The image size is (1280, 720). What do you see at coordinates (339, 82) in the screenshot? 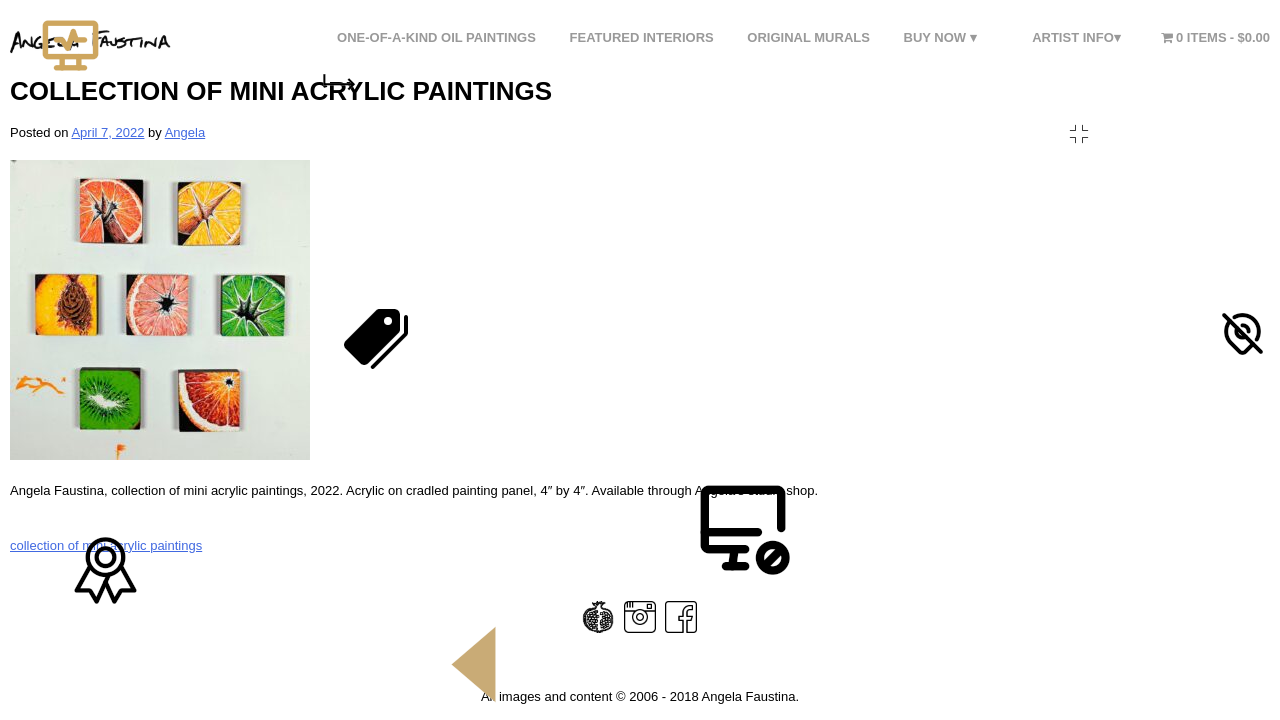
I see `forward or redirect a message` at bounding box center [339, 82].